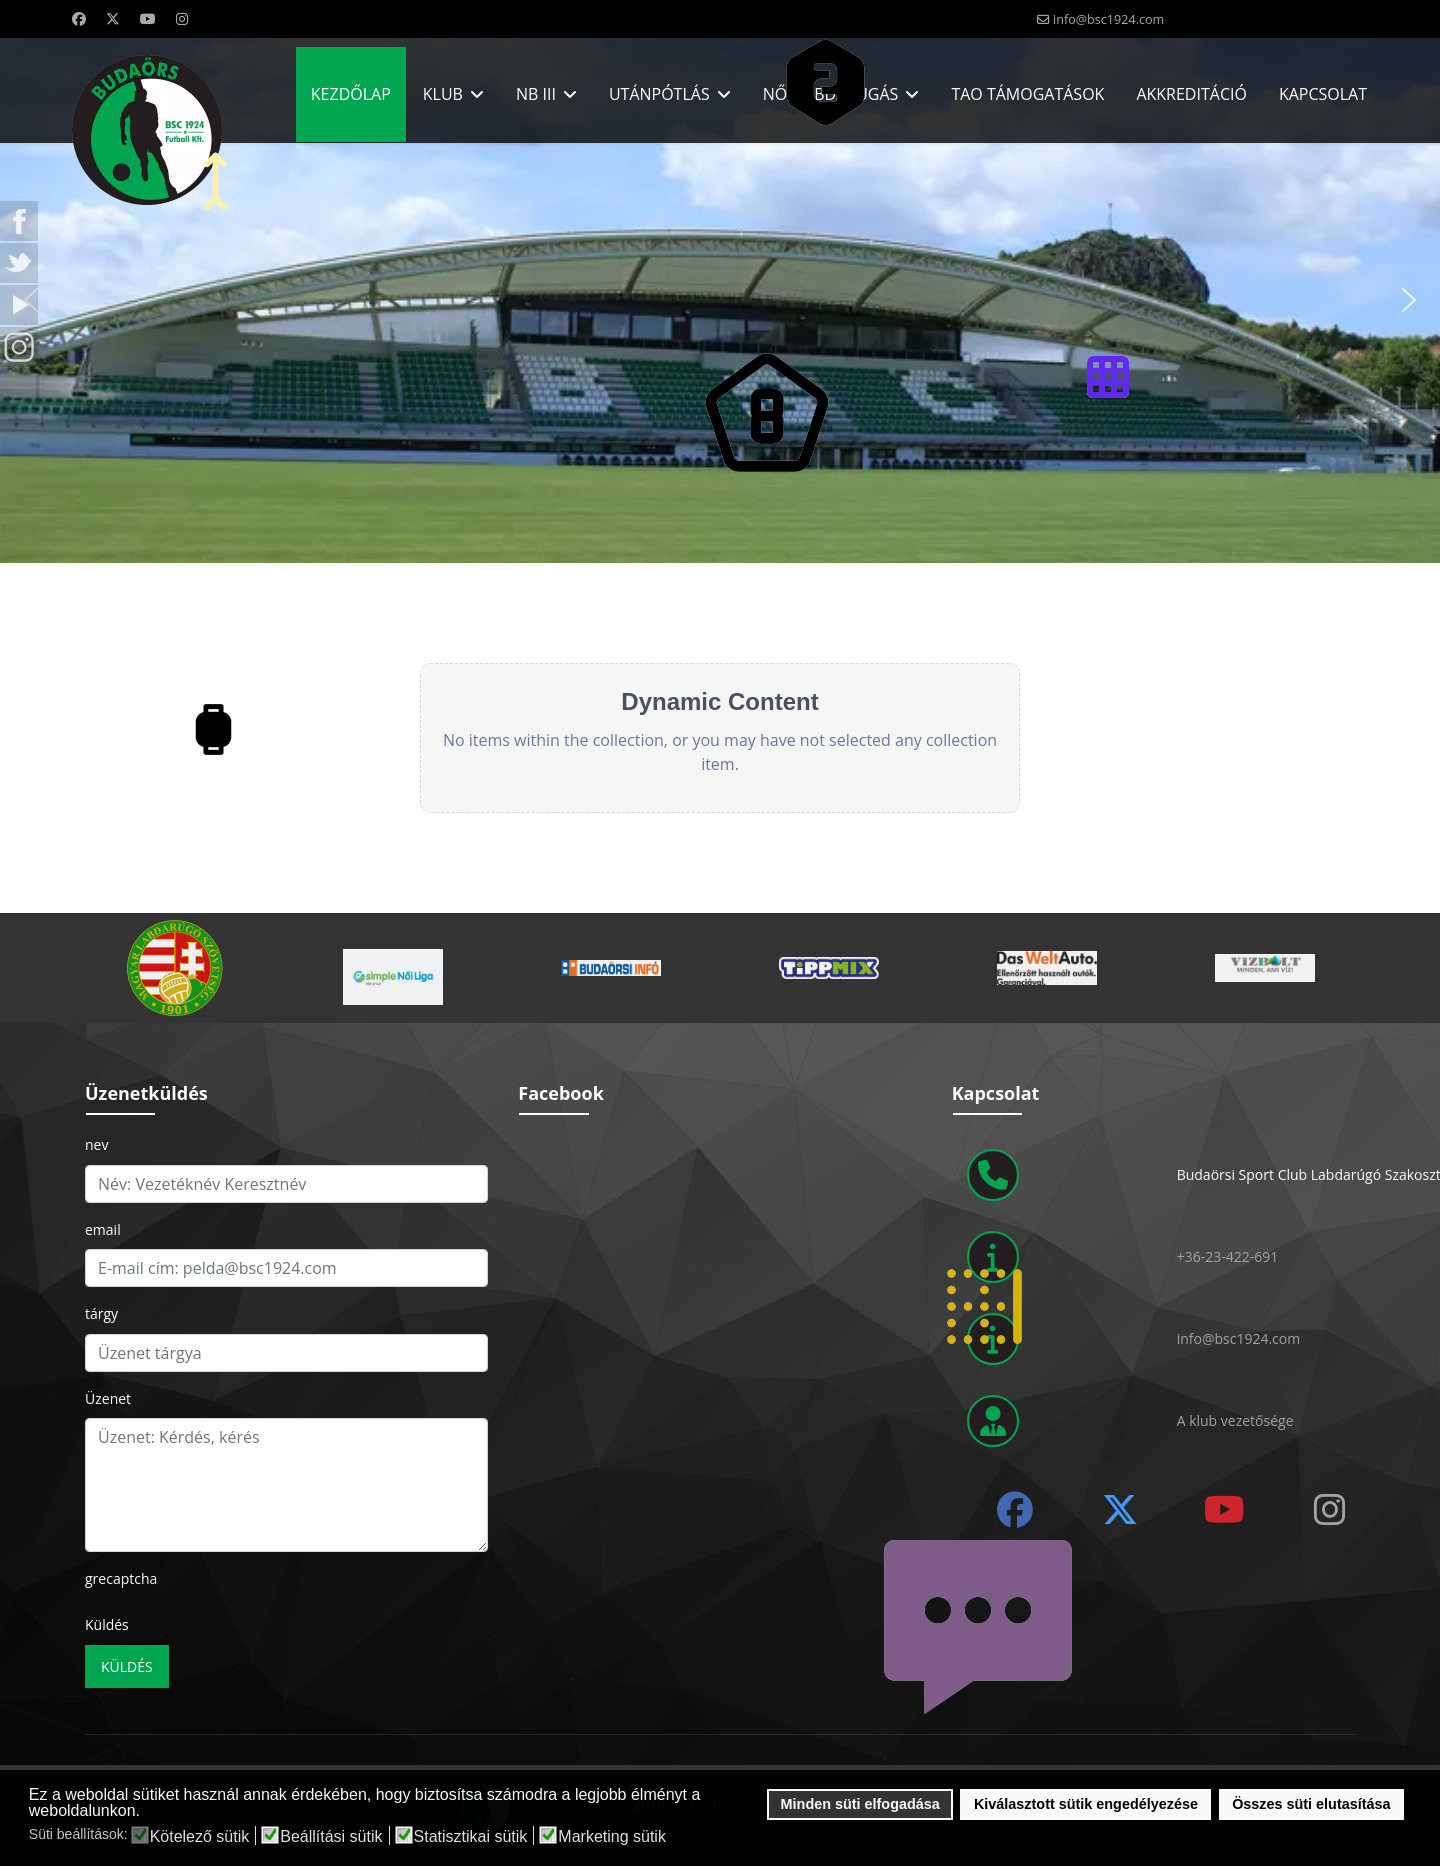 This screenshot has height=1866, width=1440. Describe the element at coordinates (984, 1306) in the screenshot. I see `apply border to right edge of selection` at that location.